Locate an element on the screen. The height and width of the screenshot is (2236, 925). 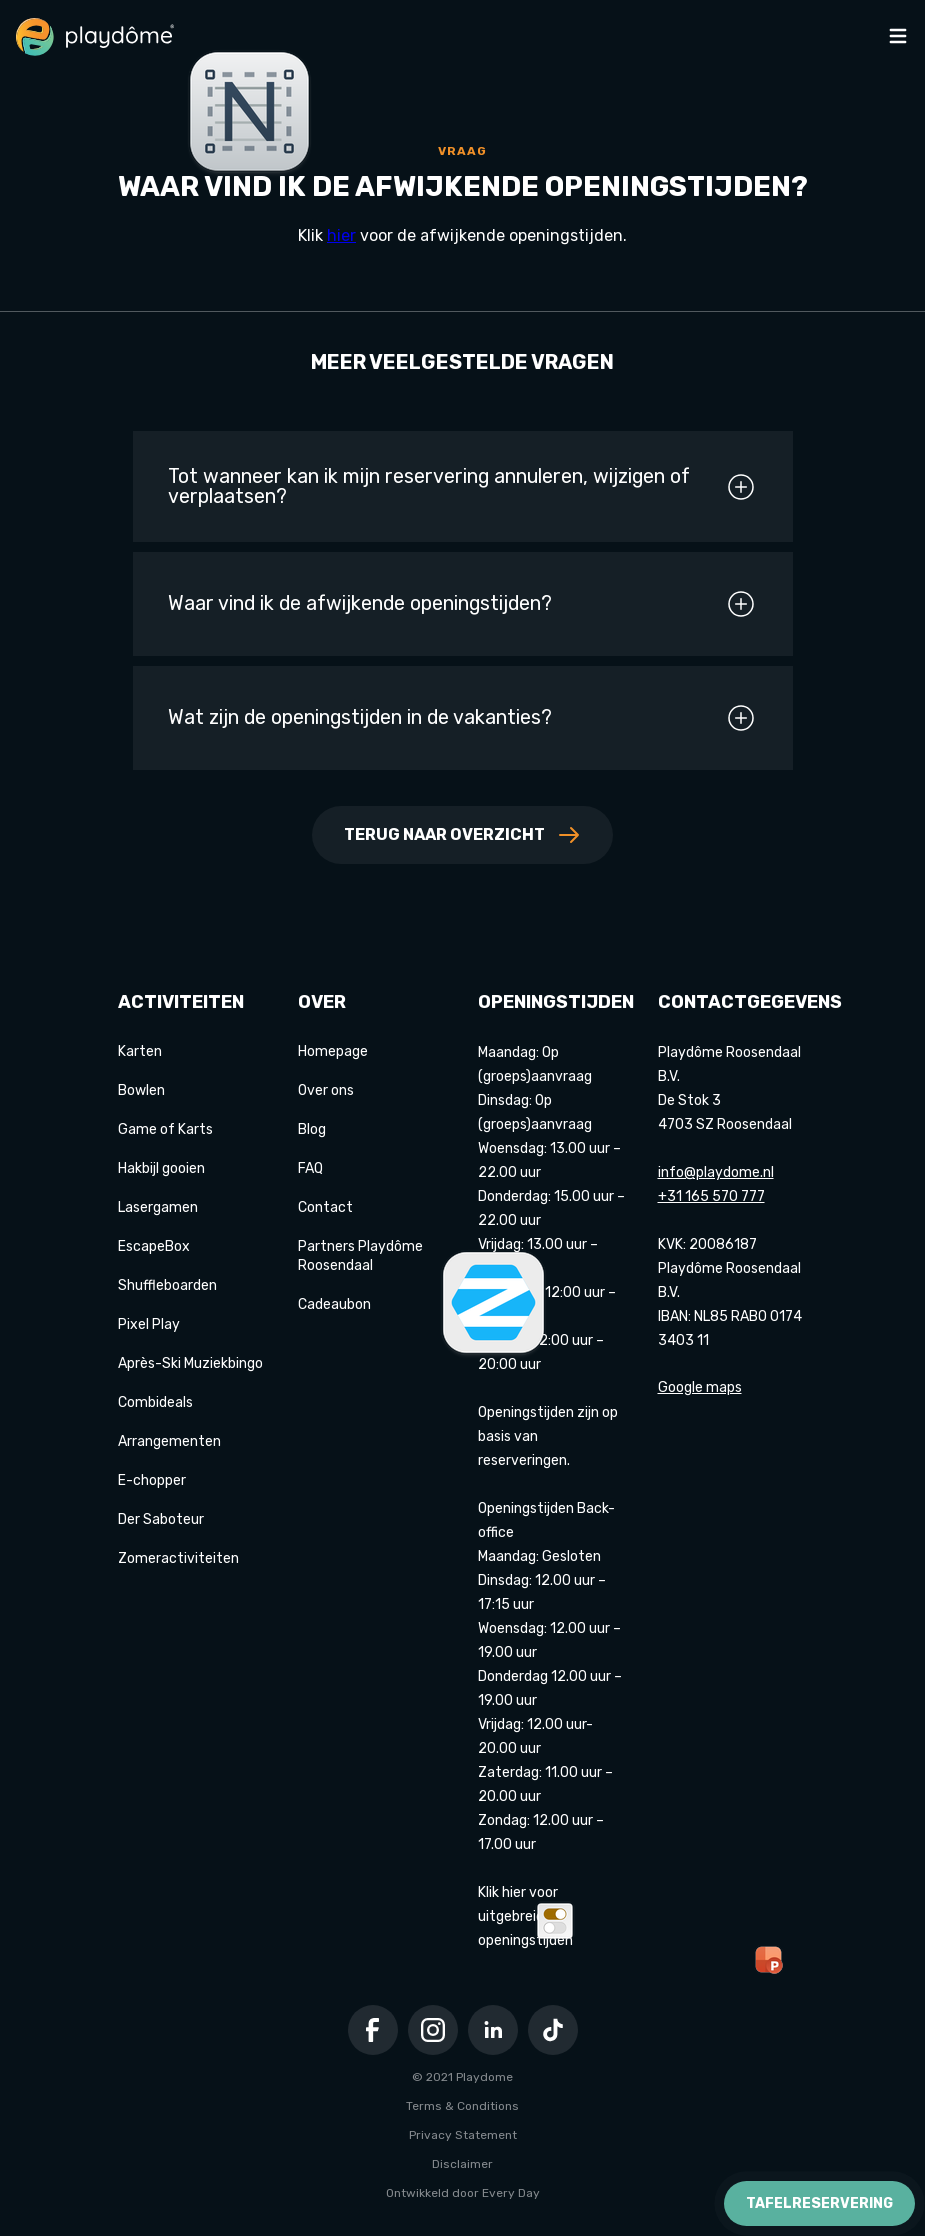
open Microsoft PowerPoint is located at coordinates (768, 1959).